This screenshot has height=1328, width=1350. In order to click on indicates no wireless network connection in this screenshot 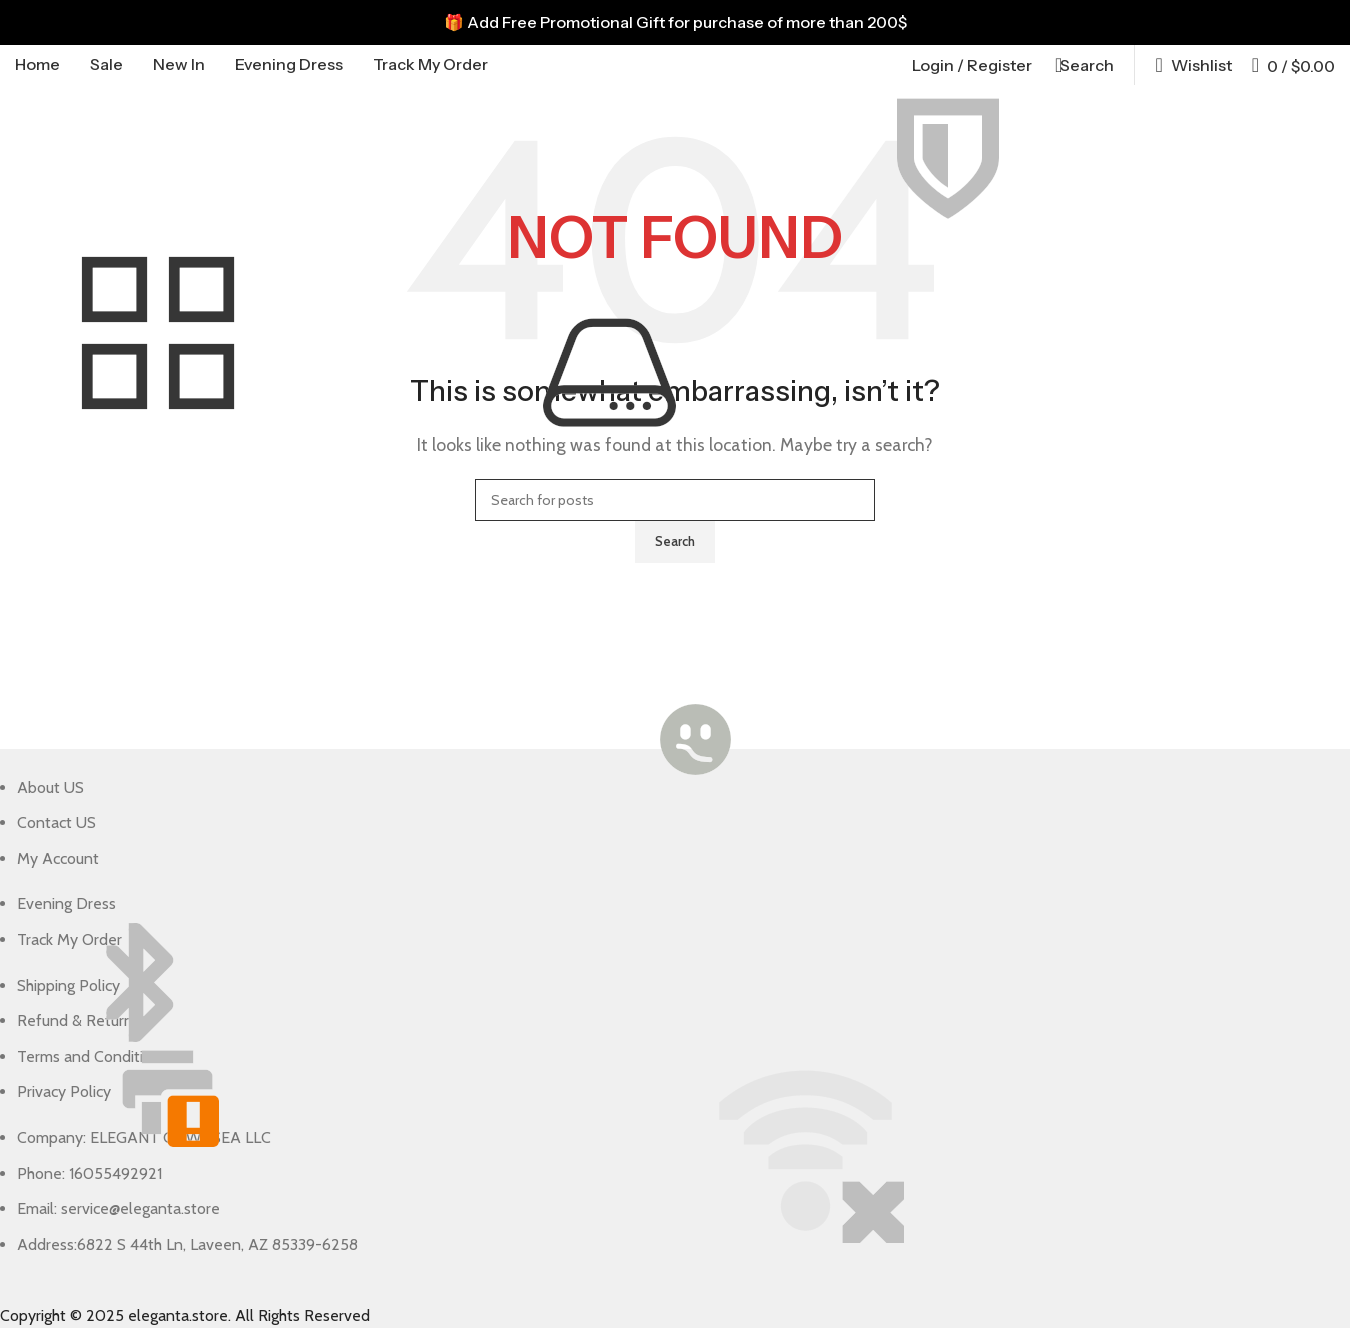, I will do `click(805, 1144)`.